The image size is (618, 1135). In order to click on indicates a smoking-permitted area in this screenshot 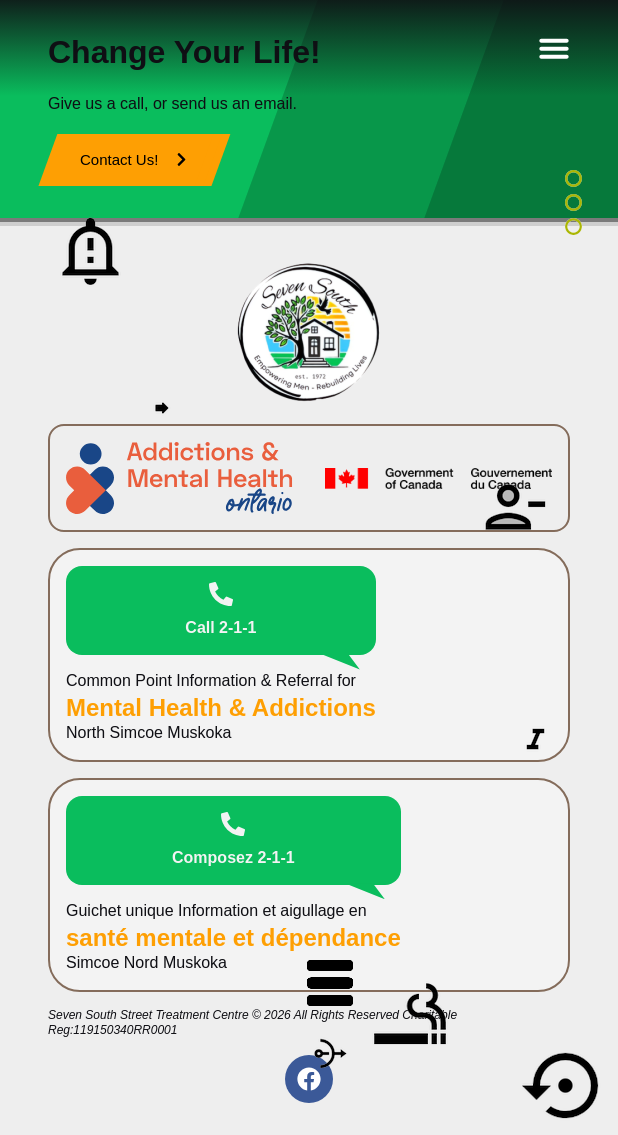, I will do `click(410, 1019)`.